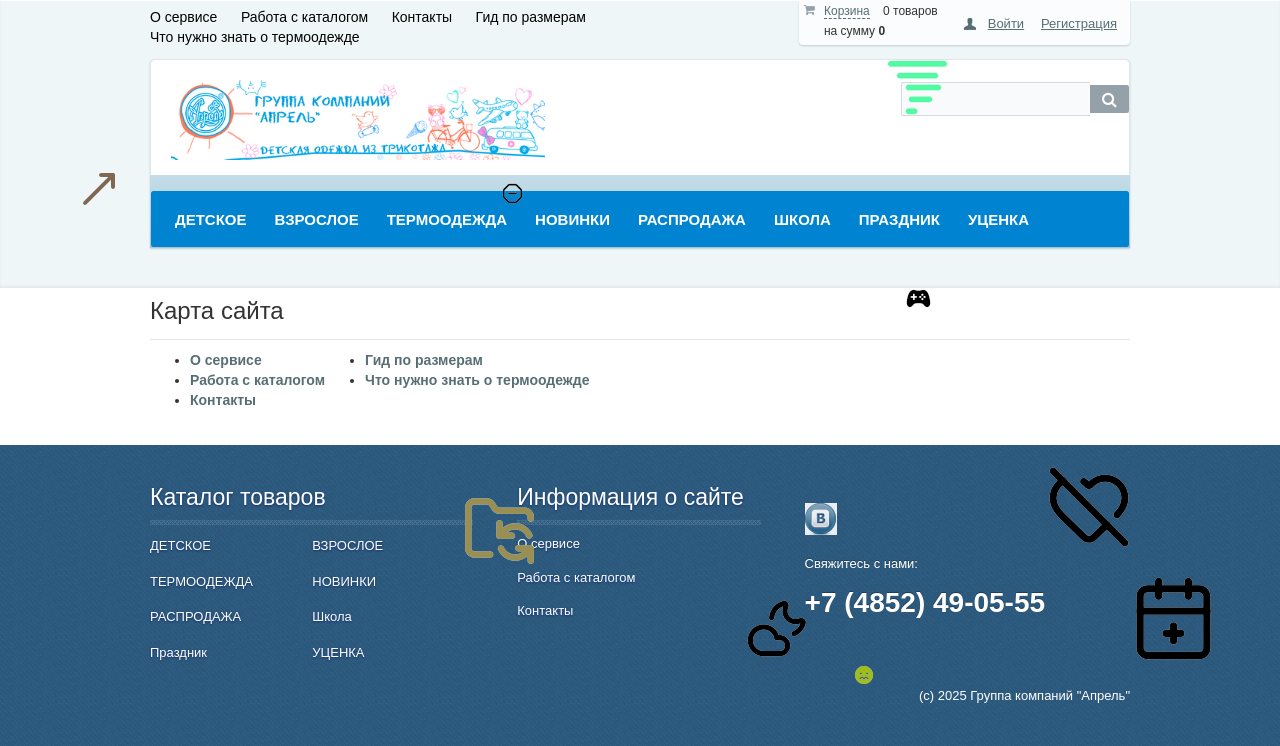  What do you see at coordinates (1173, 618) in the screenshot?
I see `add a new event to calendar` at bounding box center [1173, 618].